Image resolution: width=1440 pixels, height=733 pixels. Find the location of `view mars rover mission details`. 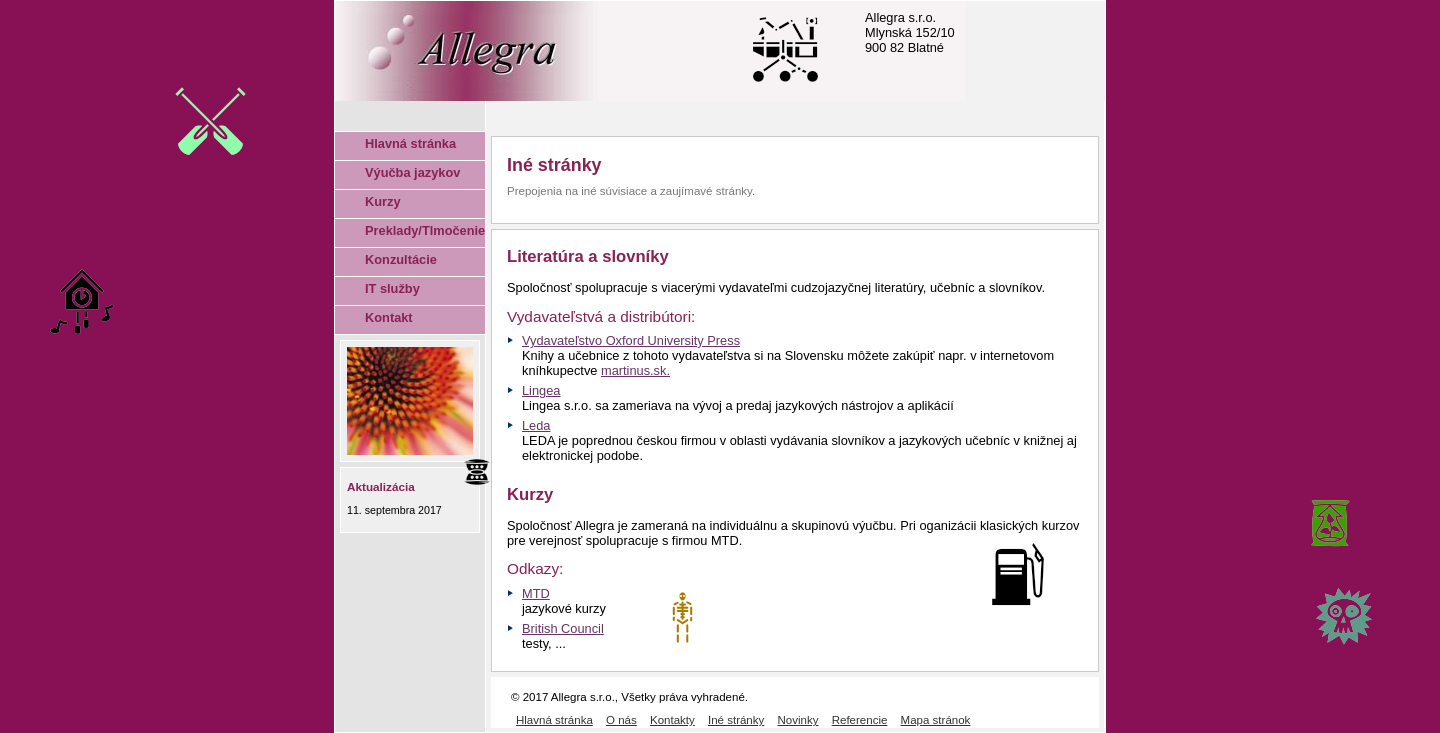

view mars rover mission details is located at coordinates (785, 49).